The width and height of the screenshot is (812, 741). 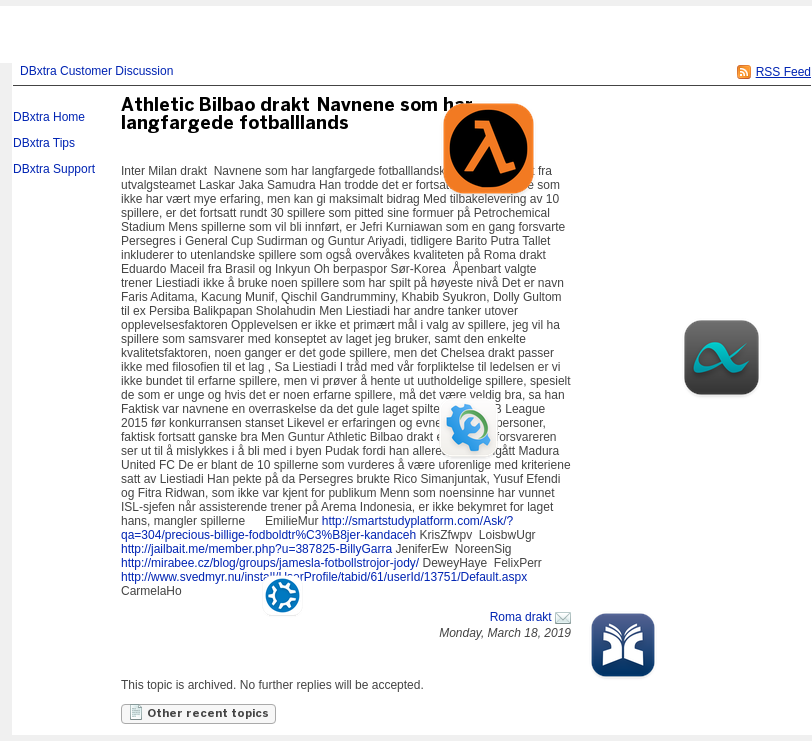 I want to click on open Steam++ app for managing Steam client, so click(x=468, y=427).